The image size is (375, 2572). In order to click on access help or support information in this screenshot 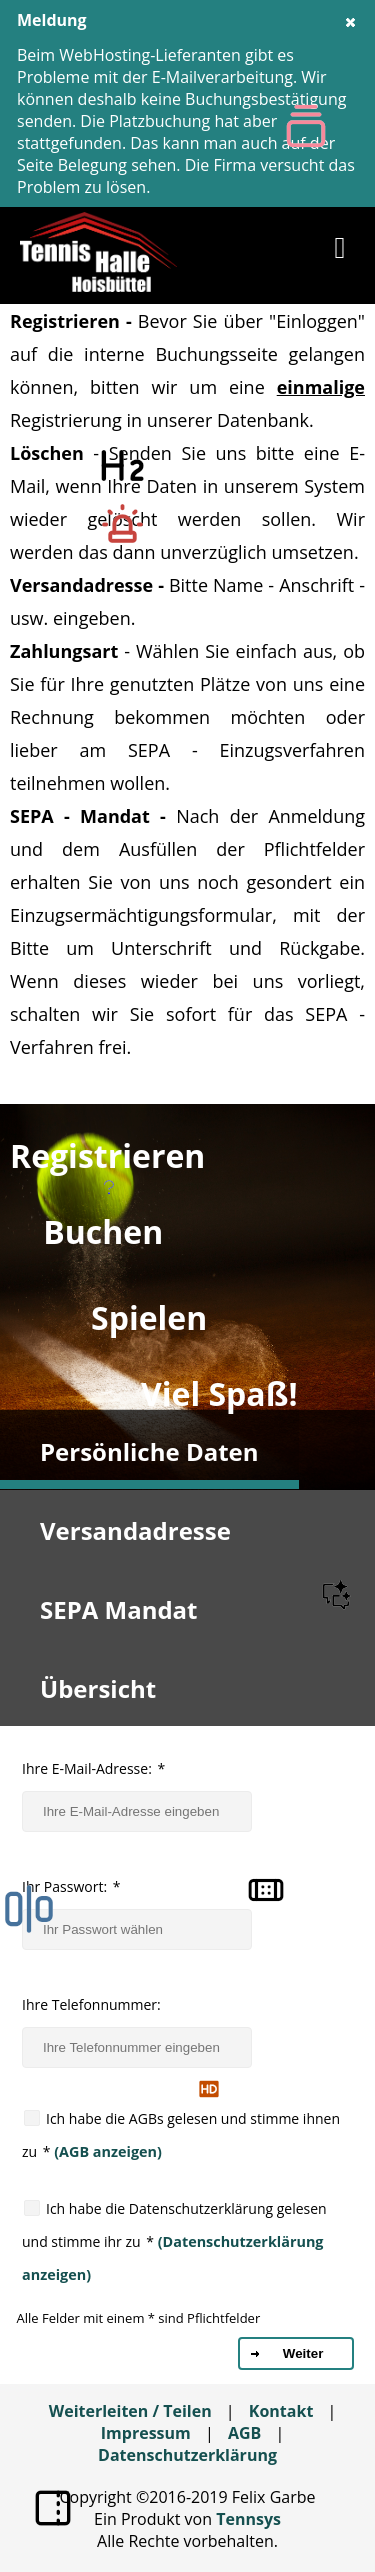, I will do `click(109, 1187)`.